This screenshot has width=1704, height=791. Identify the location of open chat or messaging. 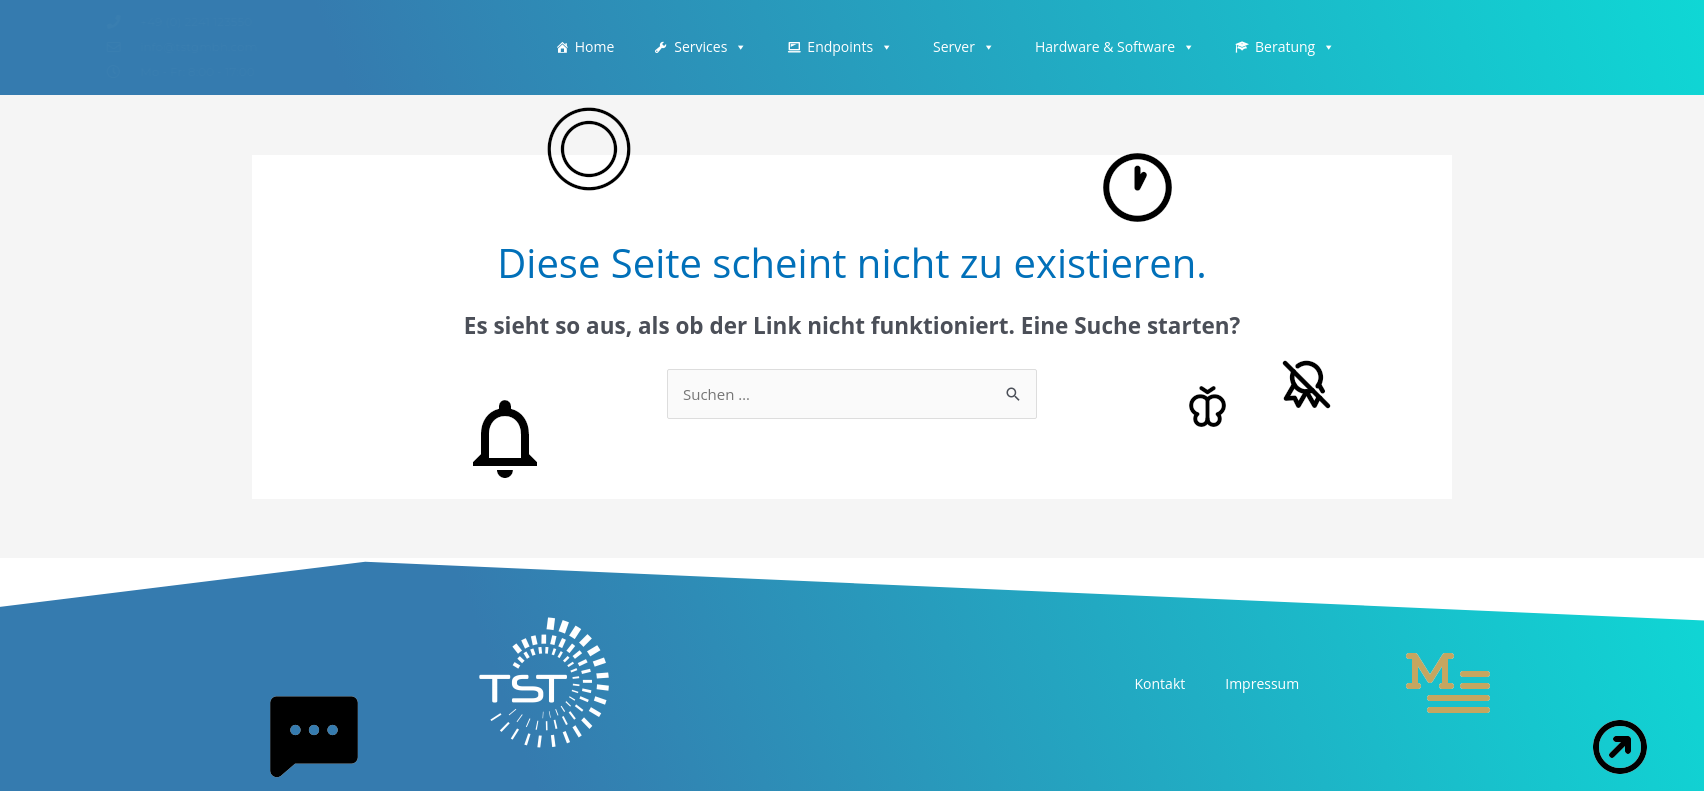
(314, 730).